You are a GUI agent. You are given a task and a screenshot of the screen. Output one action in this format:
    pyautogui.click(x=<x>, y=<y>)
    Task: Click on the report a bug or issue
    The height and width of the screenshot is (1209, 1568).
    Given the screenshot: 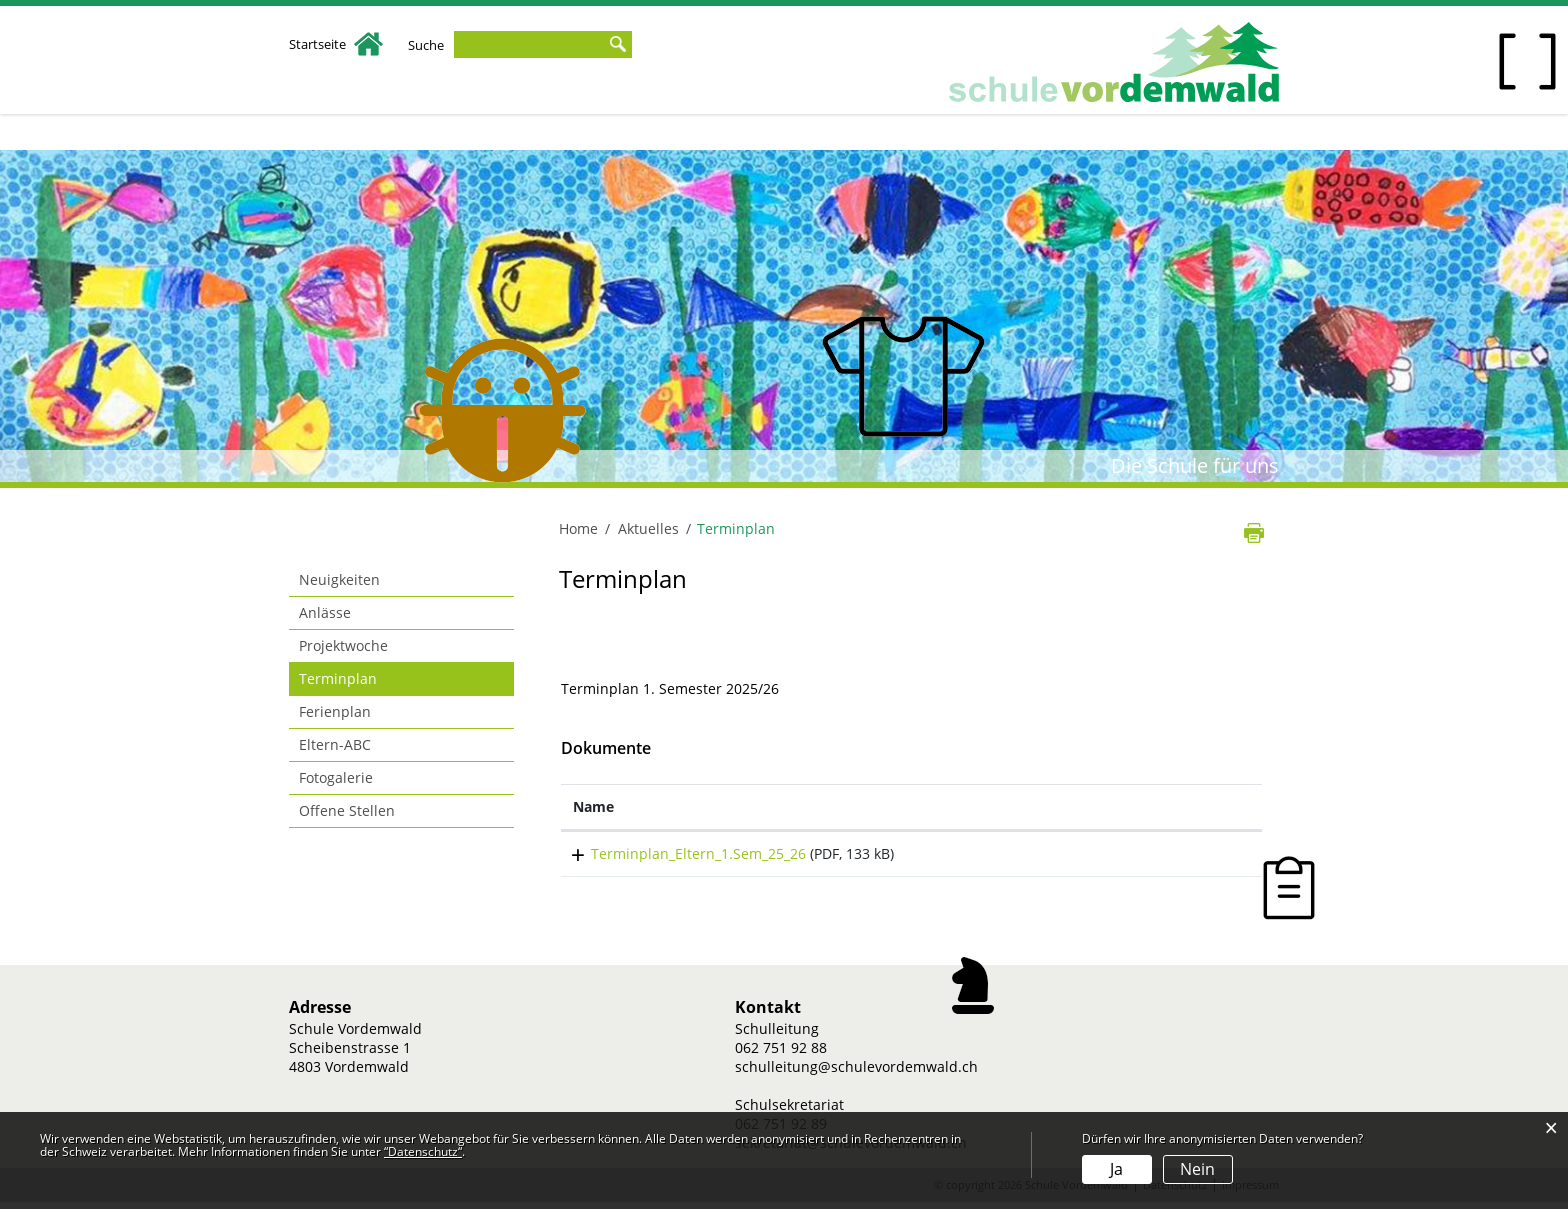 What is the action you would take?
    pyautogui.click(x=502, y=410)
    